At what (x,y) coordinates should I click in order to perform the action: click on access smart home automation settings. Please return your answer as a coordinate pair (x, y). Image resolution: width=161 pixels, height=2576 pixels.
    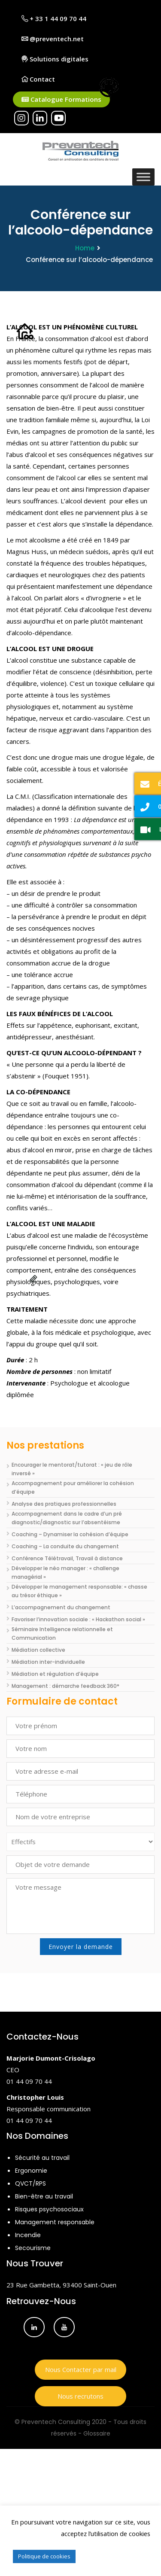
    Looking at the image, I should click on (24, 331).